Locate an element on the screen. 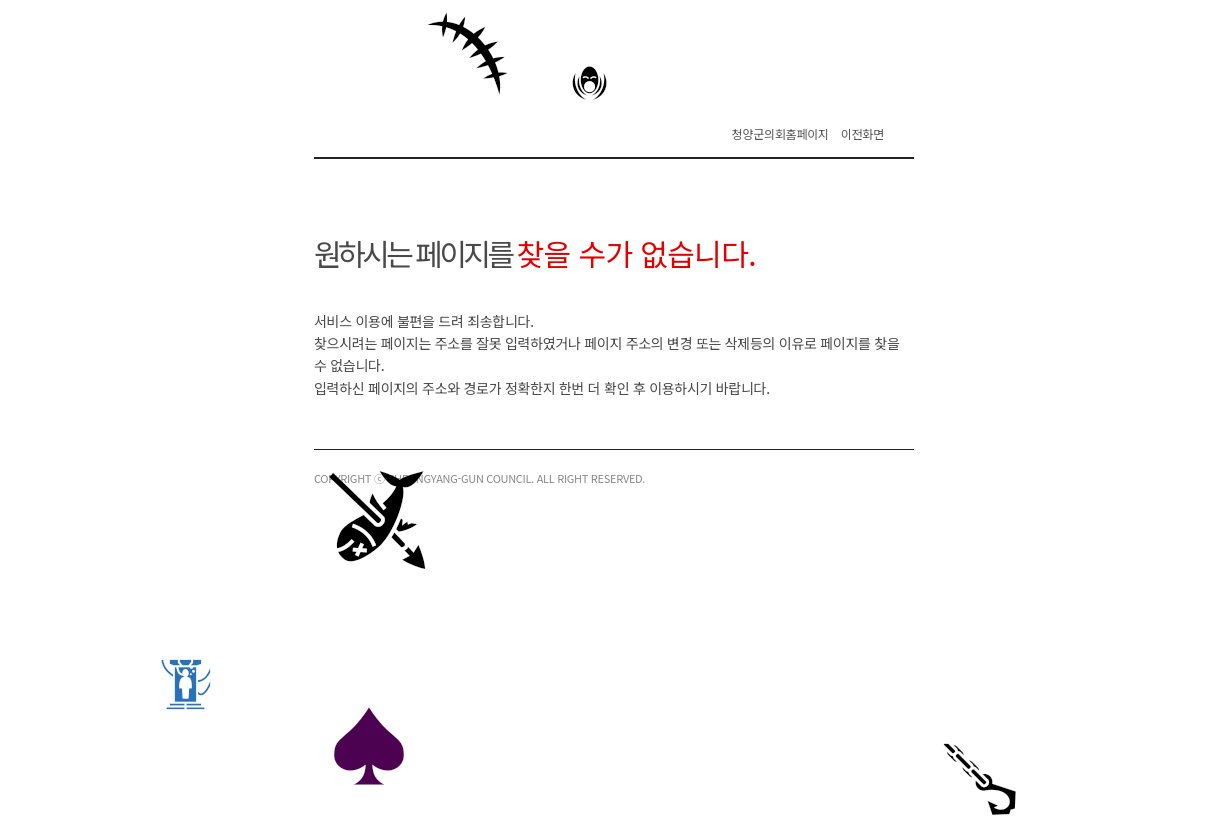 The width and height of the screenshot is (1228, 823). equip meat hook weapon or tool is located at coordinates (980, 780).